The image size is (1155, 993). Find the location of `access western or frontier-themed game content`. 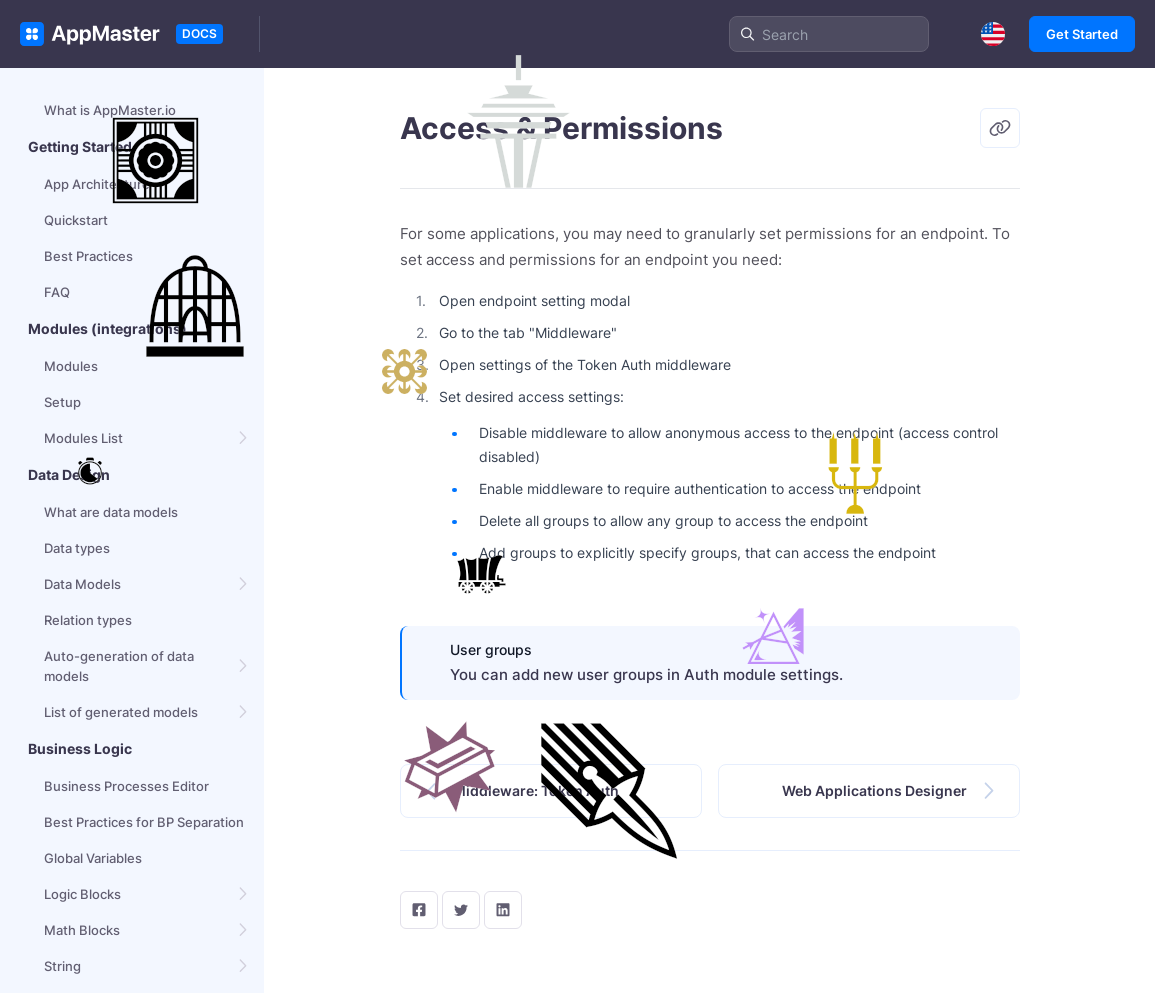

access western or frontier-themed game content is located at coordinates (481, 569).